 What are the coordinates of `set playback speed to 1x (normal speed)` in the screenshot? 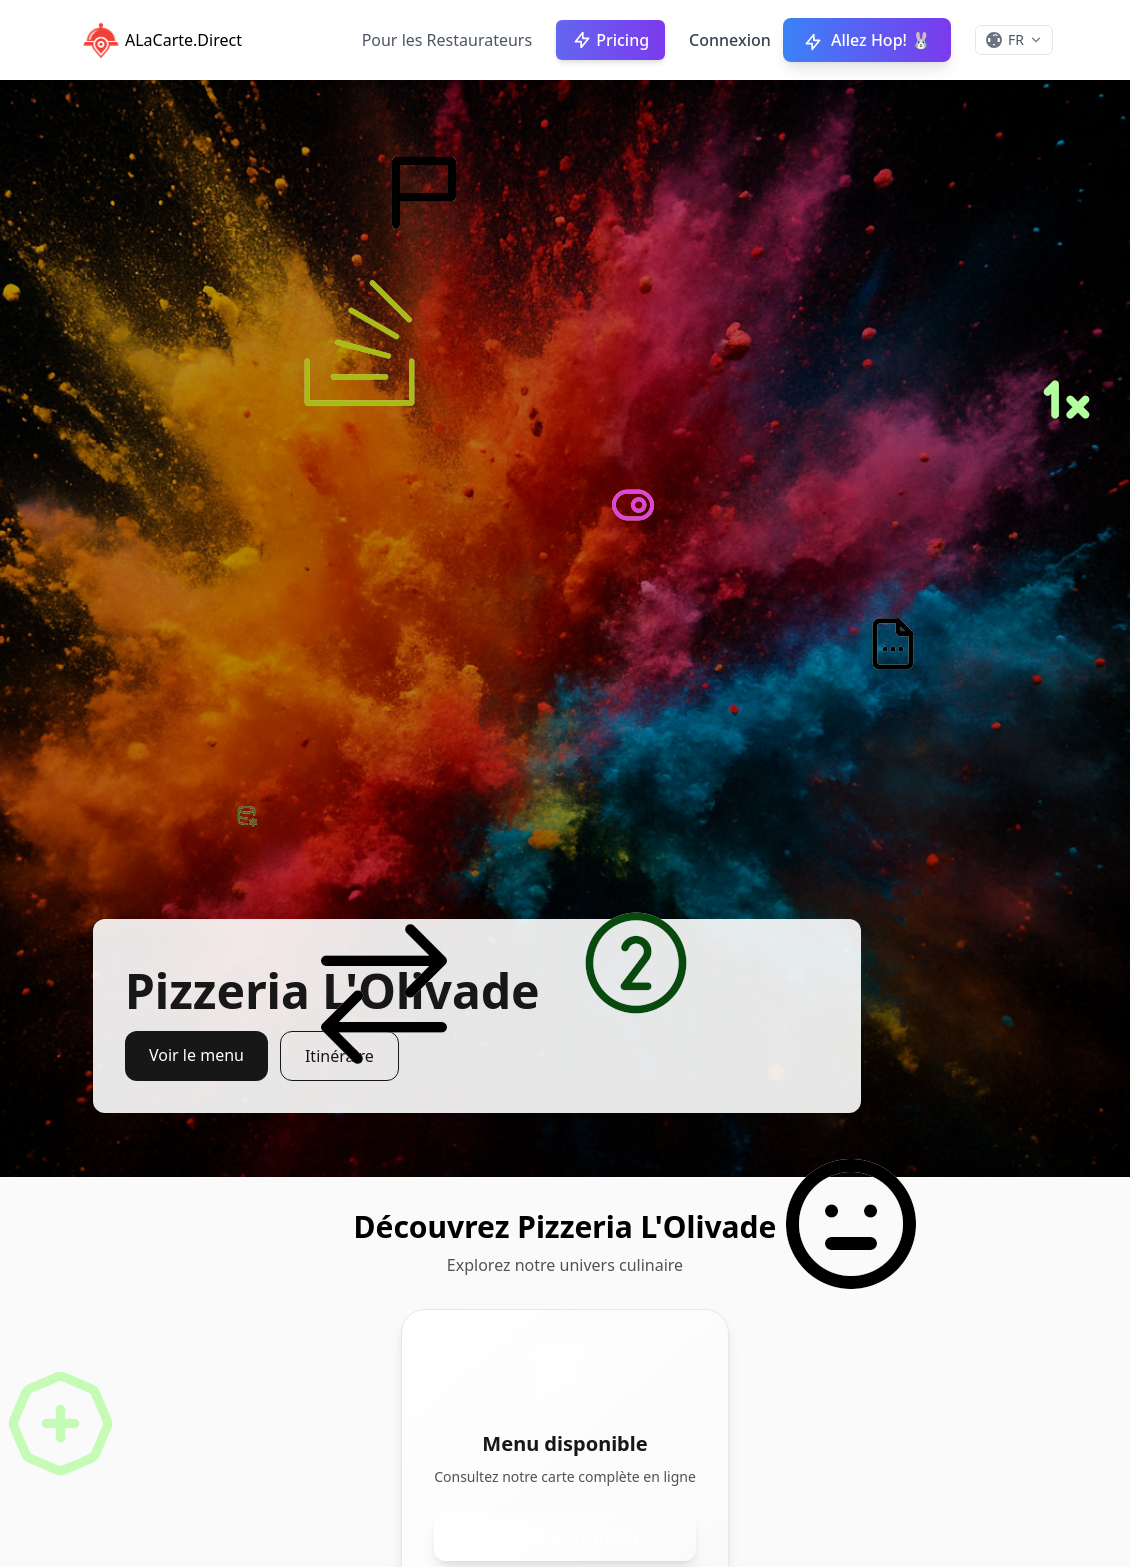 It's located at (1066, 399).